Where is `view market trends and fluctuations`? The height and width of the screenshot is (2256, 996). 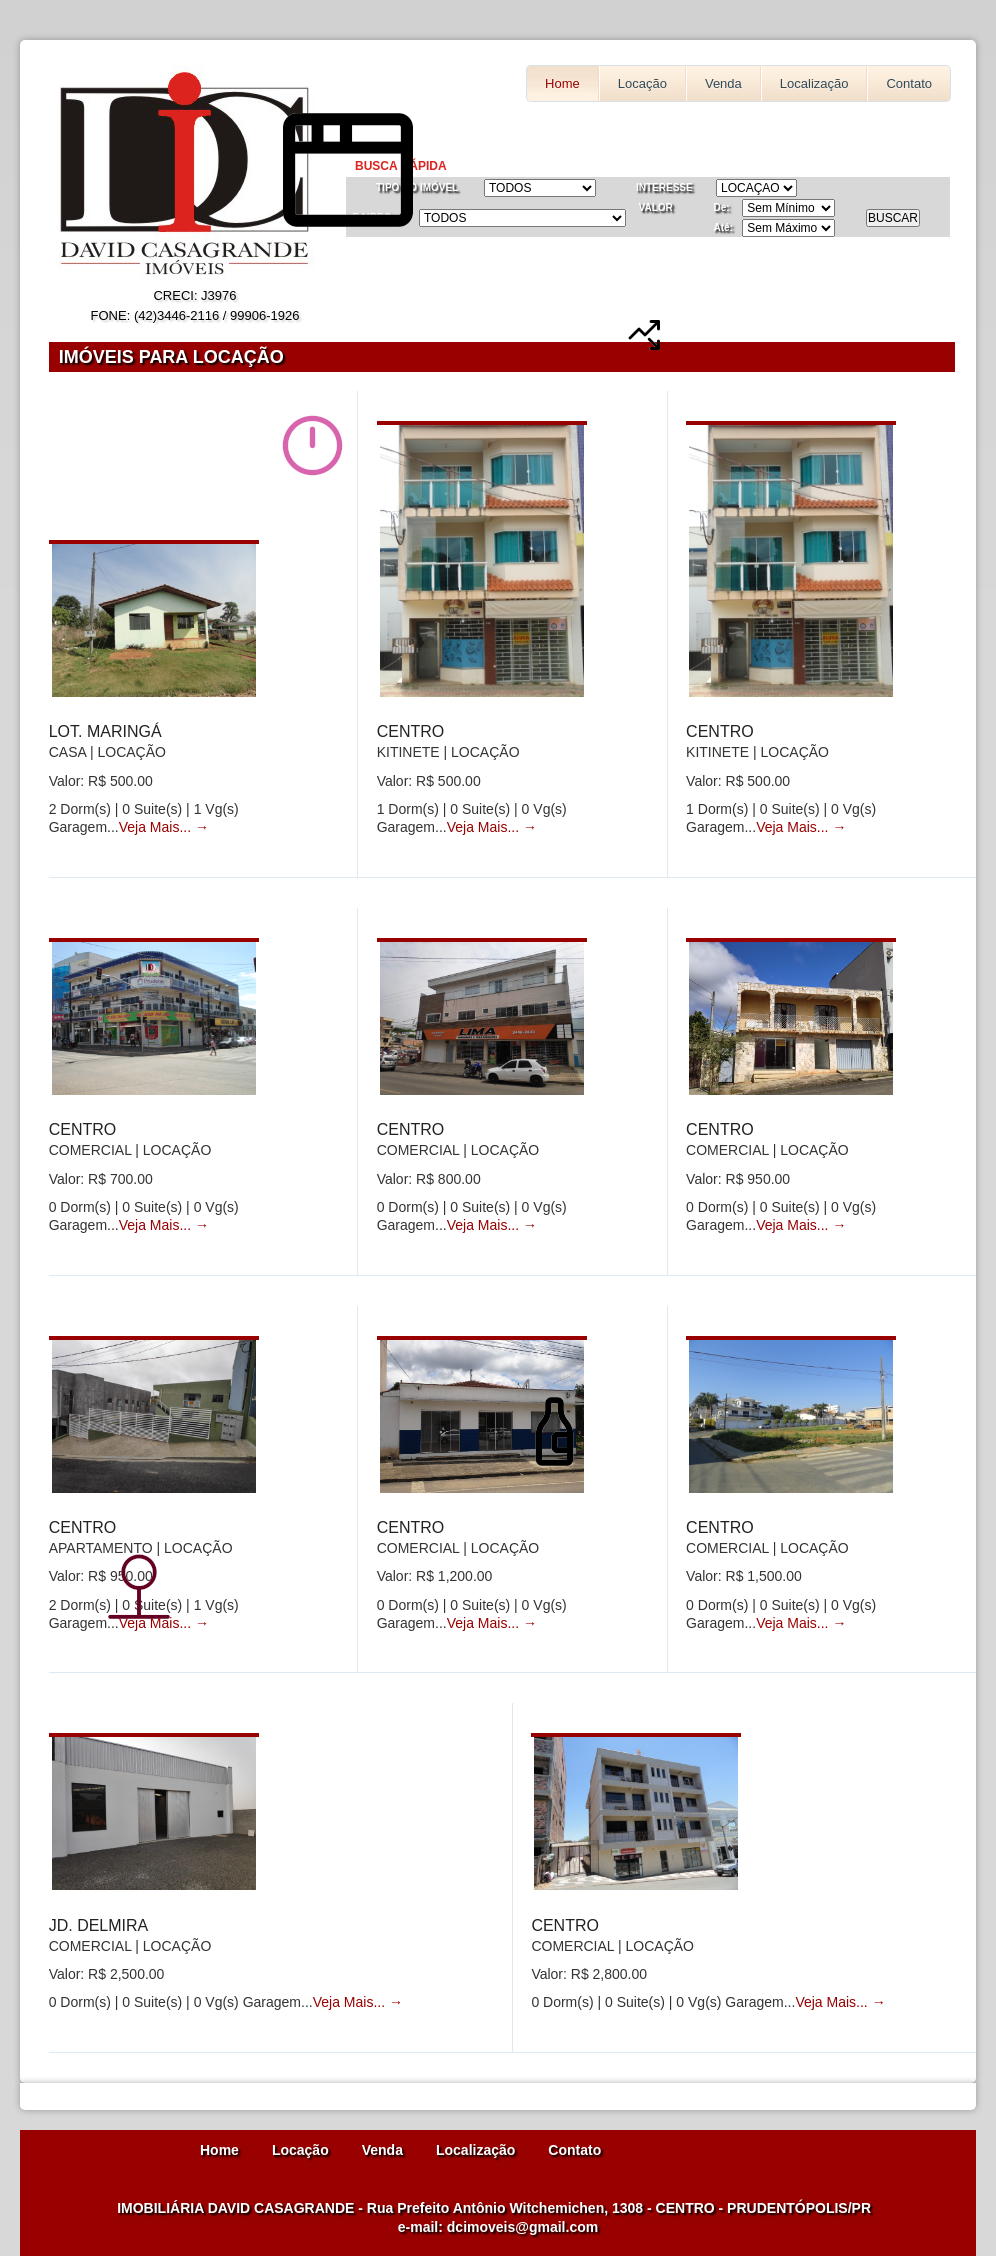
view market trends and fluctuations is located at coordinates (645, 335).